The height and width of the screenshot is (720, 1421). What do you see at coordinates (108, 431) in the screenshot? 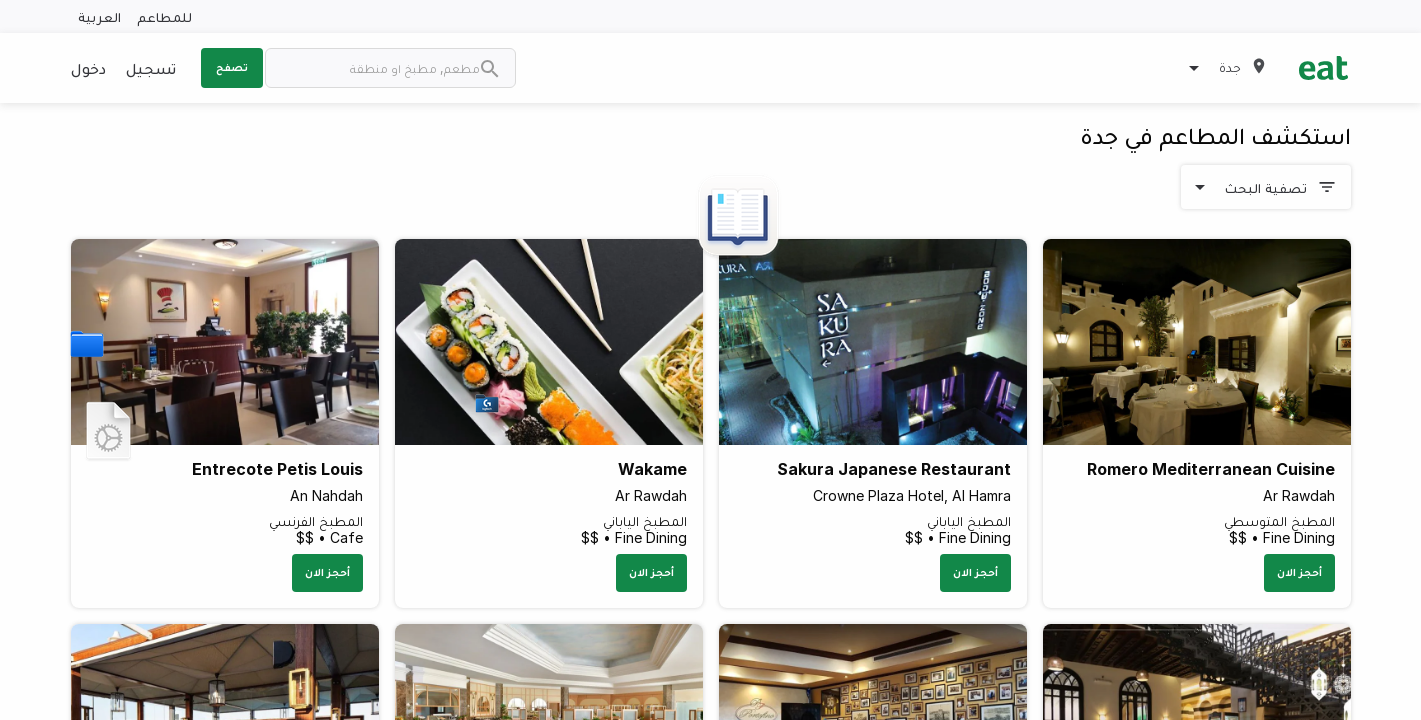
I see `a batch file or executable script` at bounding box center [108, 431].